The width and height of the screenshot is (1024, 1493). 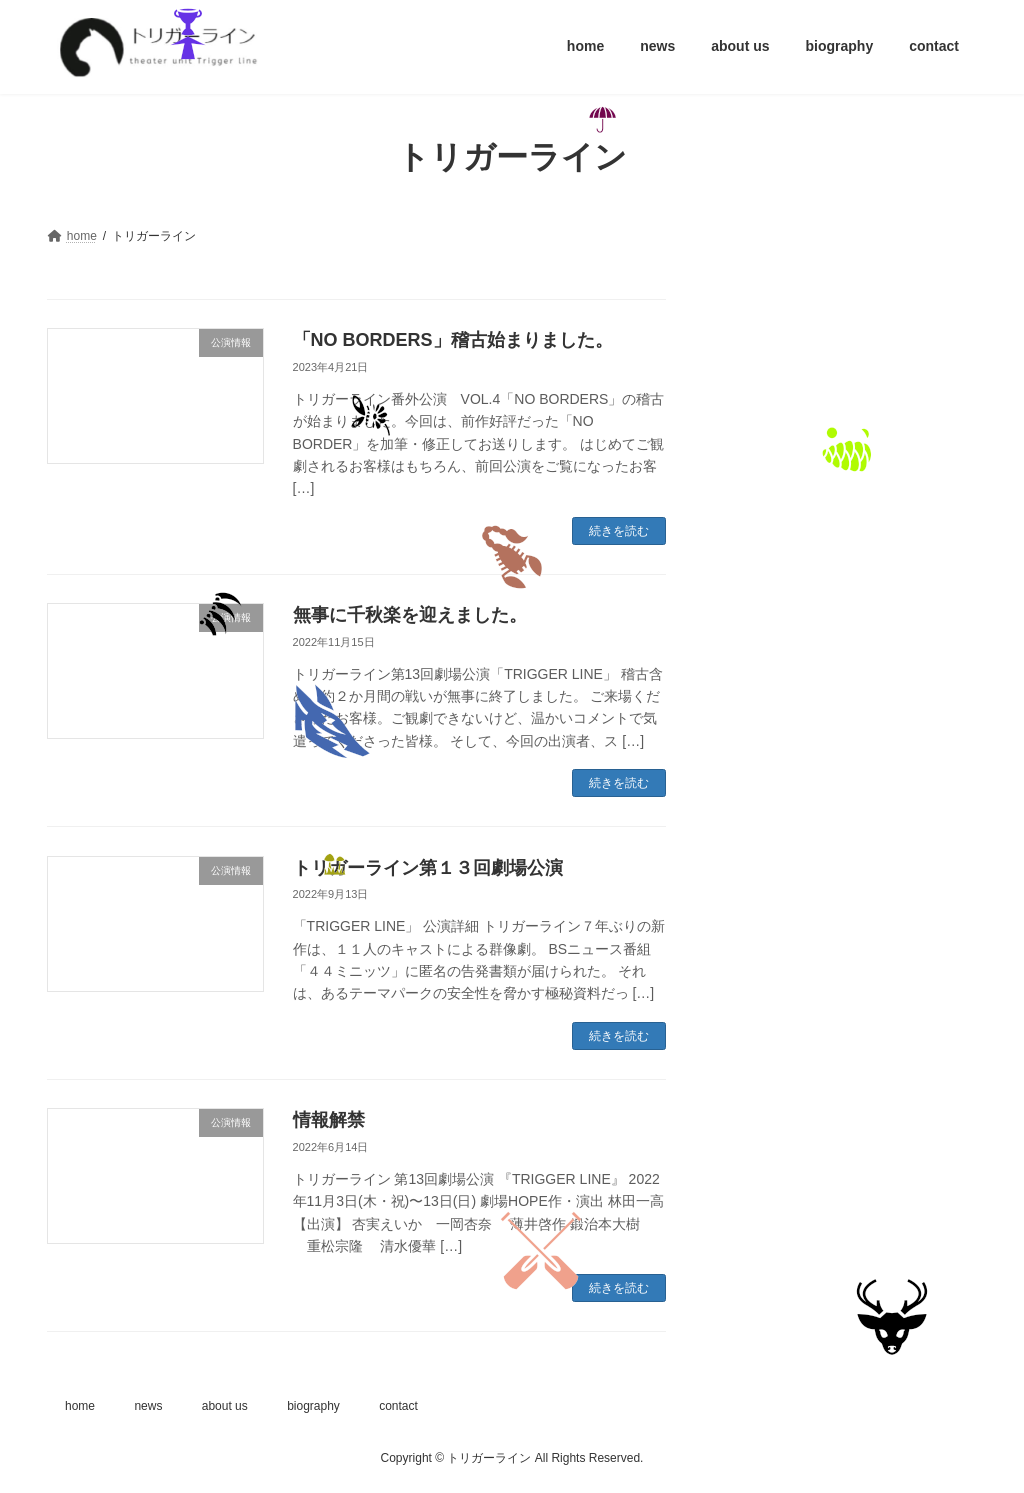 I want to click on forage for mushrooms in the wild, so click(x=334, y=863).